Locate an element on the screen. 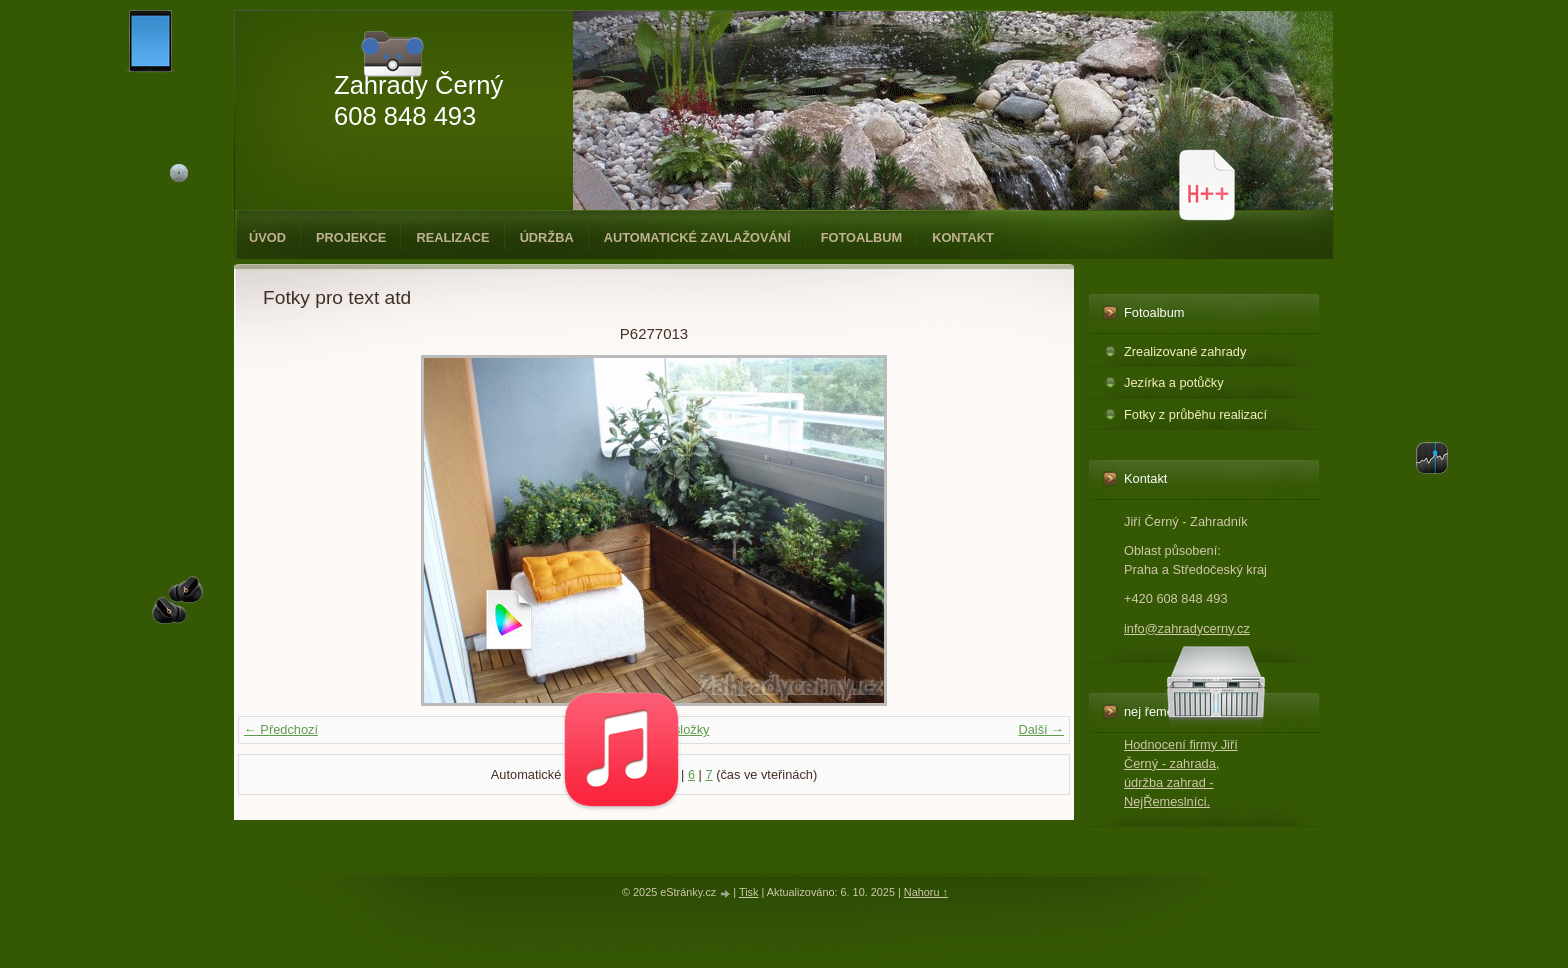 Image resolution: width=1568 pixels, height=968 pixels. color profile document for color management is located at coordinates (509, 621).